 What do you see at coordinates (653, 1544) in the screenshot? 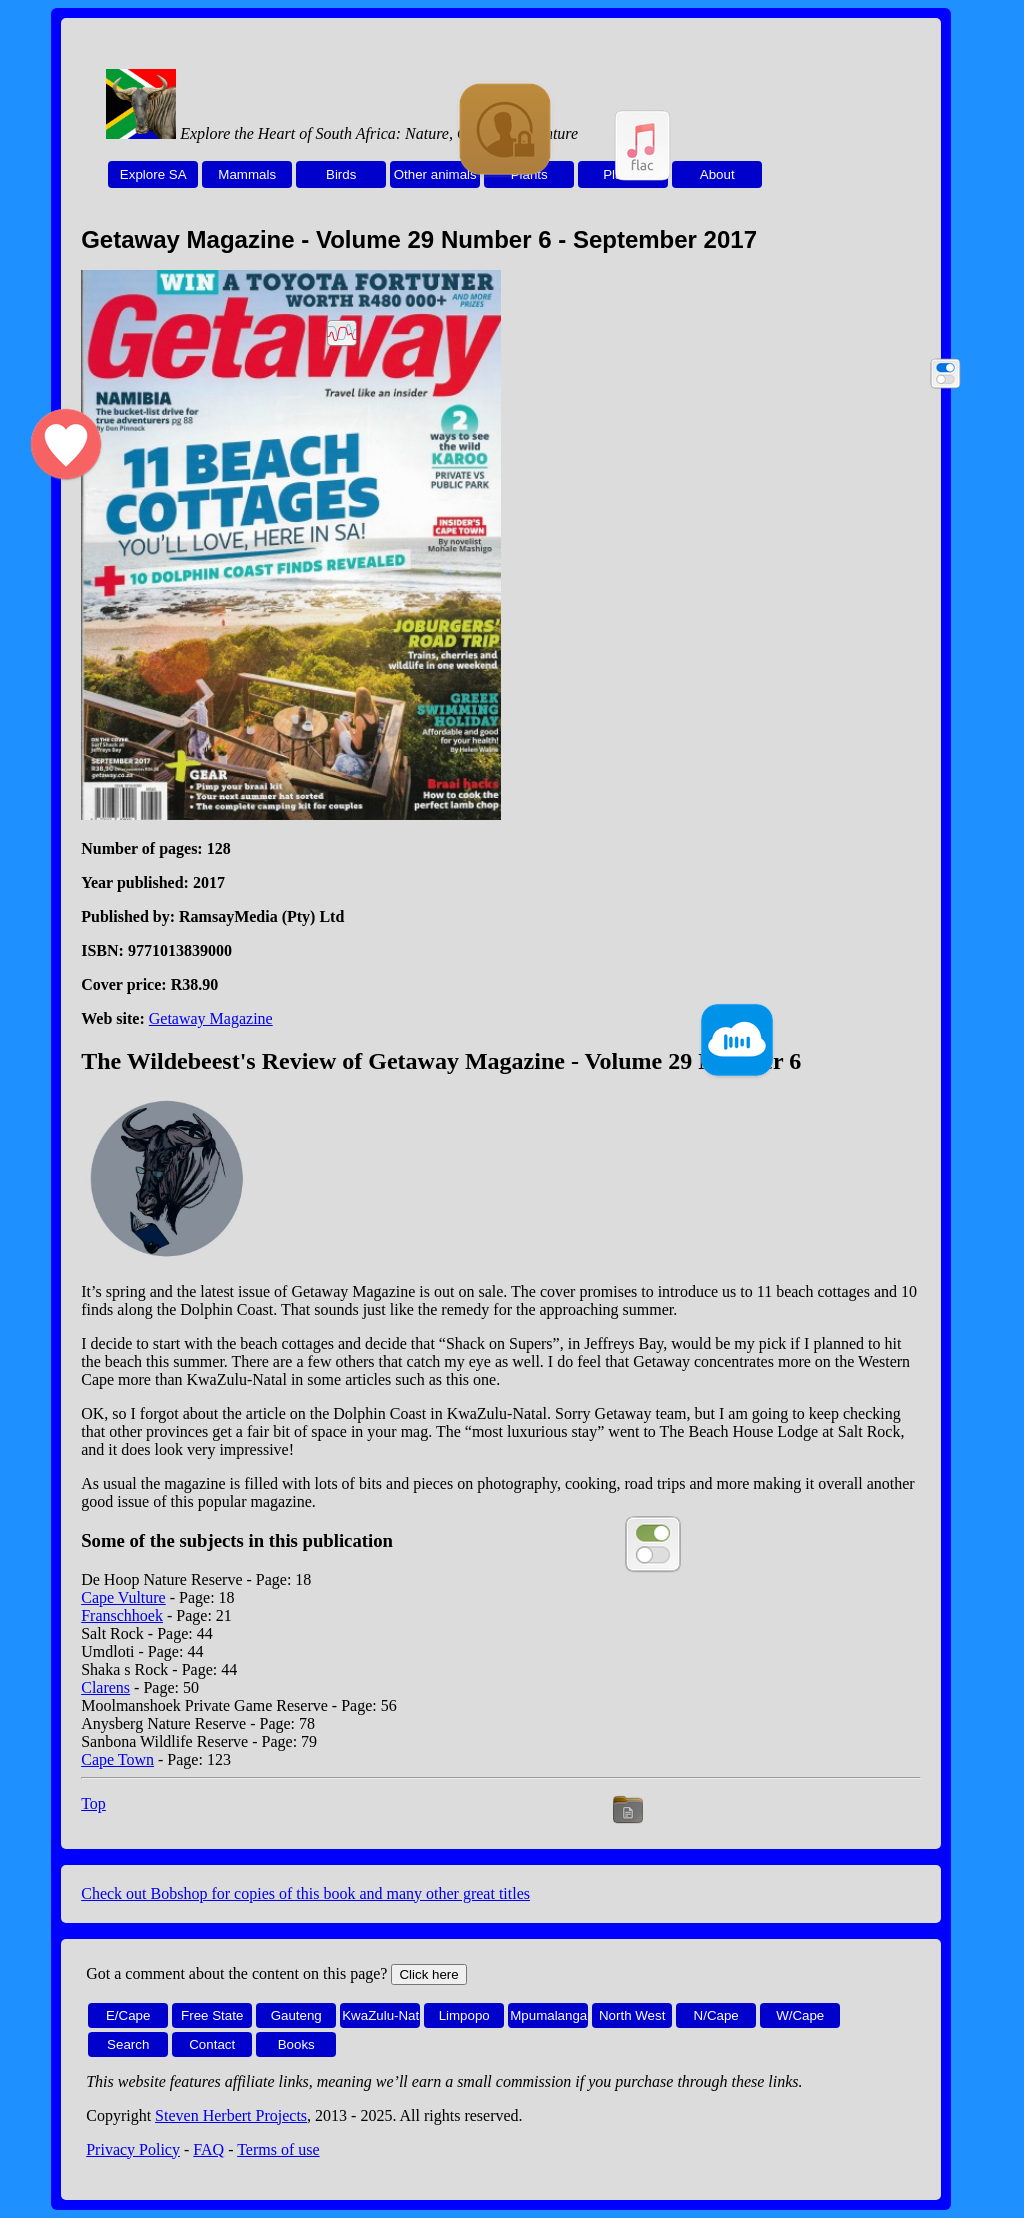
I see `open gnome tweaks to customize system settings` at bounding box center [653, 1544].